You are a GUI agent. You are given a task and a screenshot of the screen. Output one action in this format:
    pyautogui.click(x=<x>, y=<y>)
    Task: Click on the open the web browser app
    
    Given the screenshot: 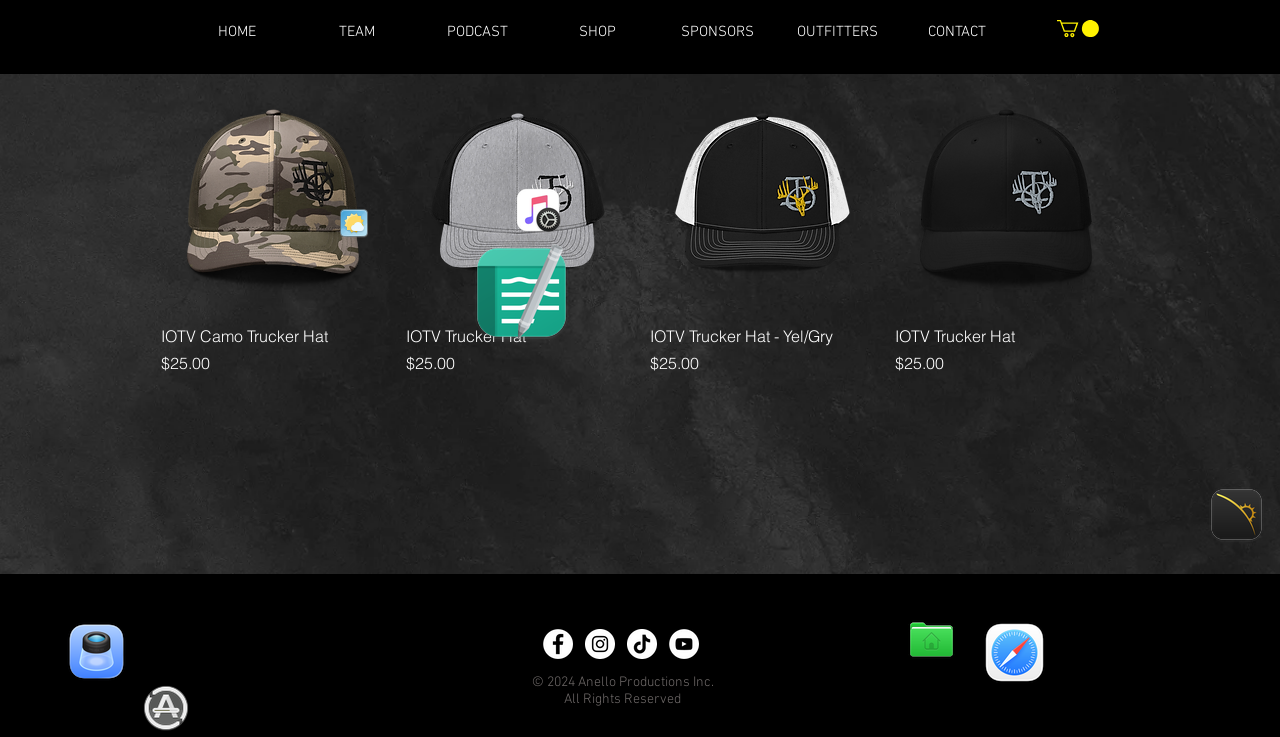 What is the action you would take?
    pyautogui.click(x=1014, y=652)
    